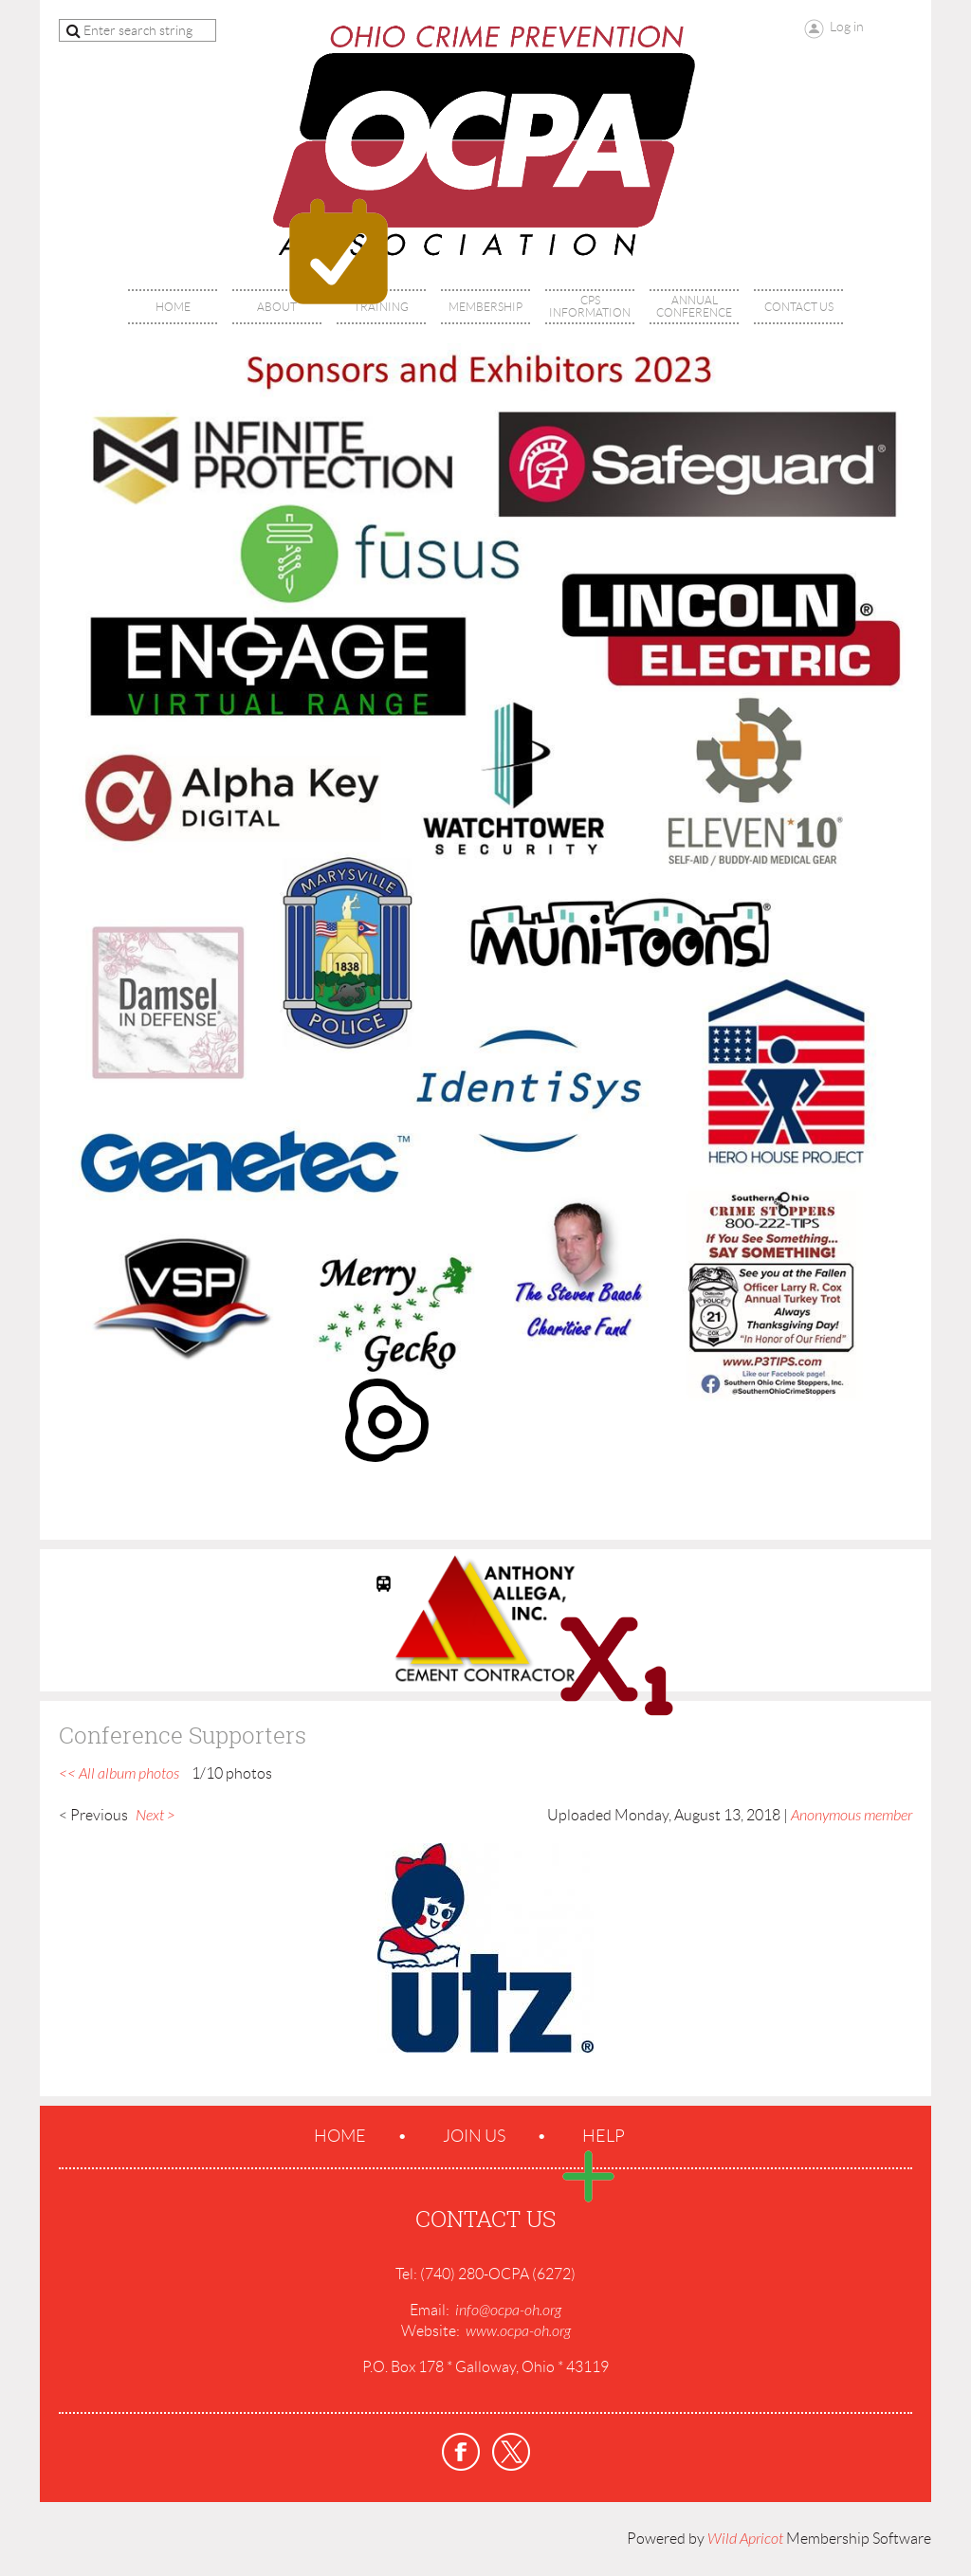 The height and width of the screenshot is (2576, 971). What do you see at coordinates (588, 2176) in the screenshot?
I see `add a new item` at bounding box center [588, 2176].